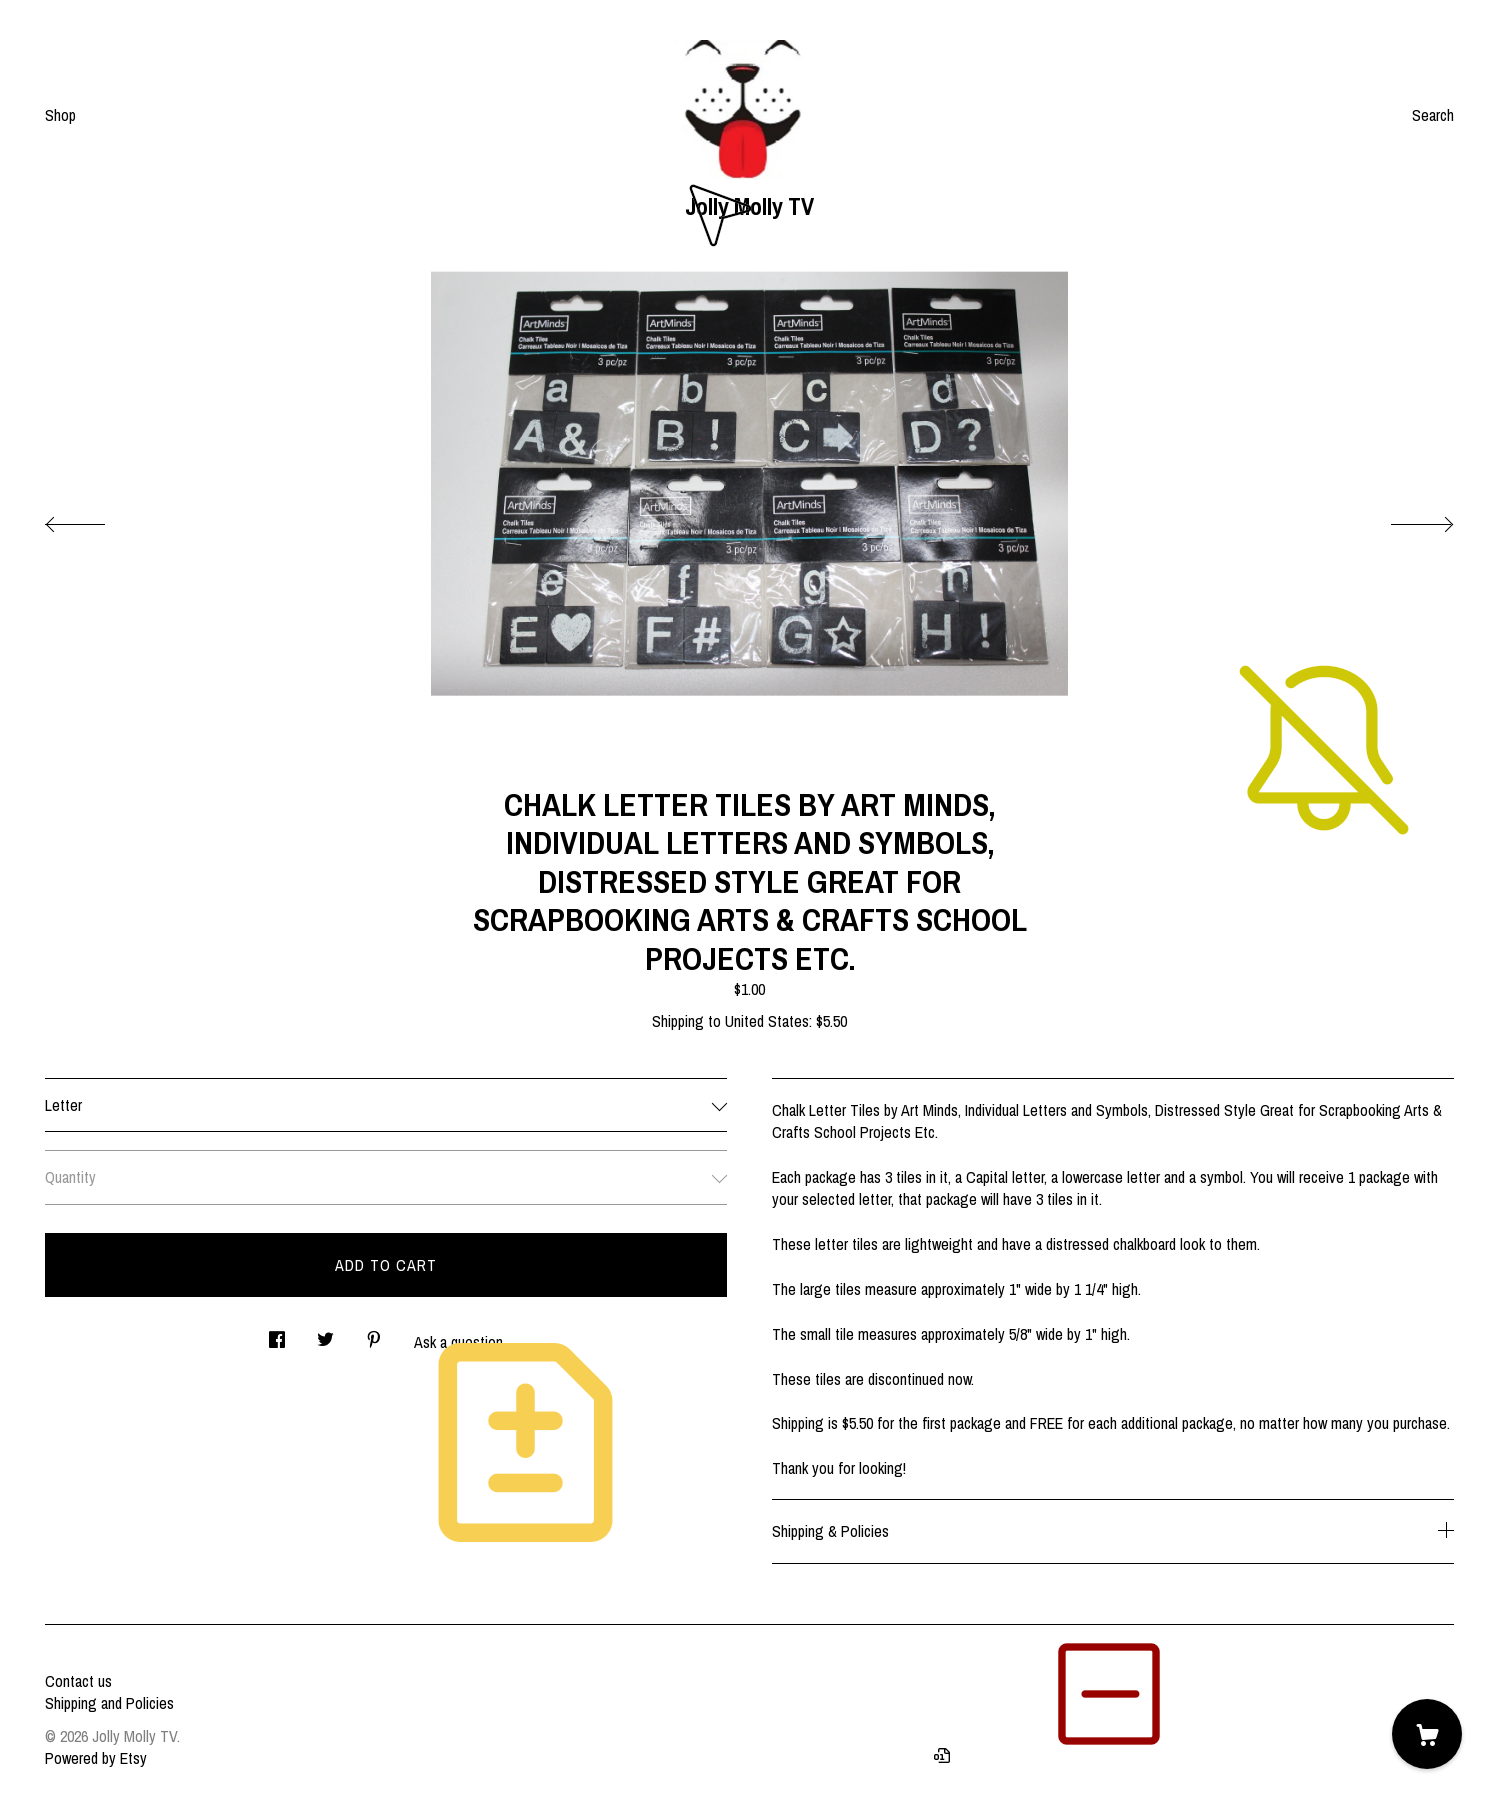 The width and height of the screenshot is (1499, 1814). I want to click on remove item from diff comparison, so click(1109, 1694).